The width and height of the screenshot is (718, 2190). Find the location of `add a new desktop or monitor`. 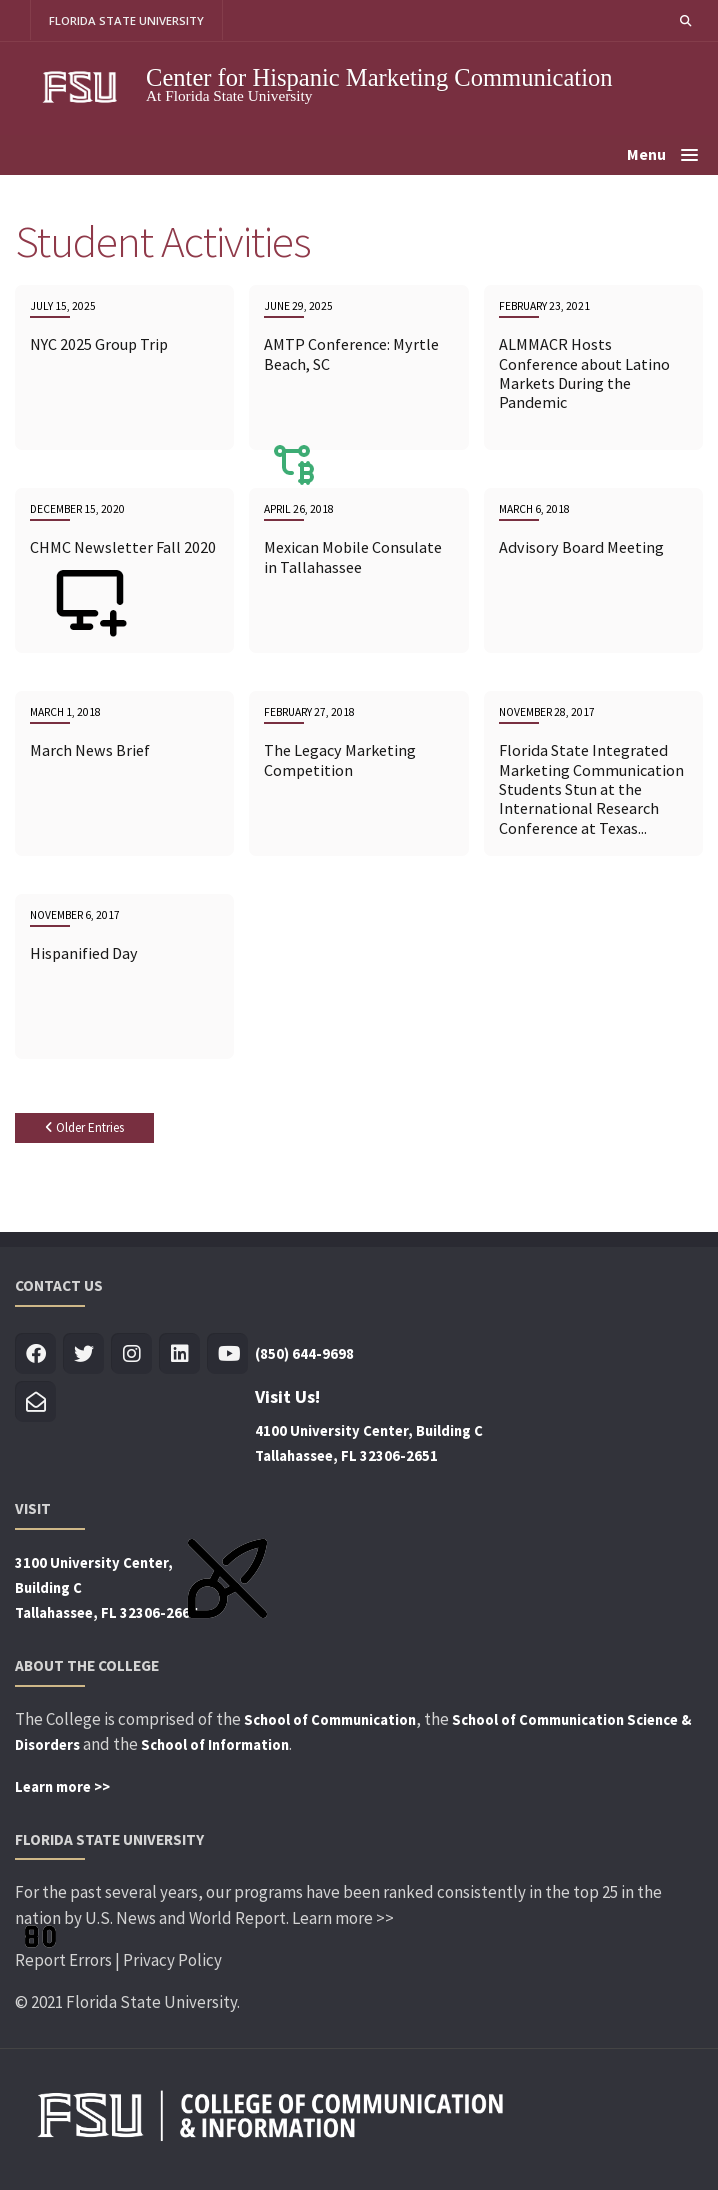

add a new desktop or monitor is located at coordinates (90, 600).